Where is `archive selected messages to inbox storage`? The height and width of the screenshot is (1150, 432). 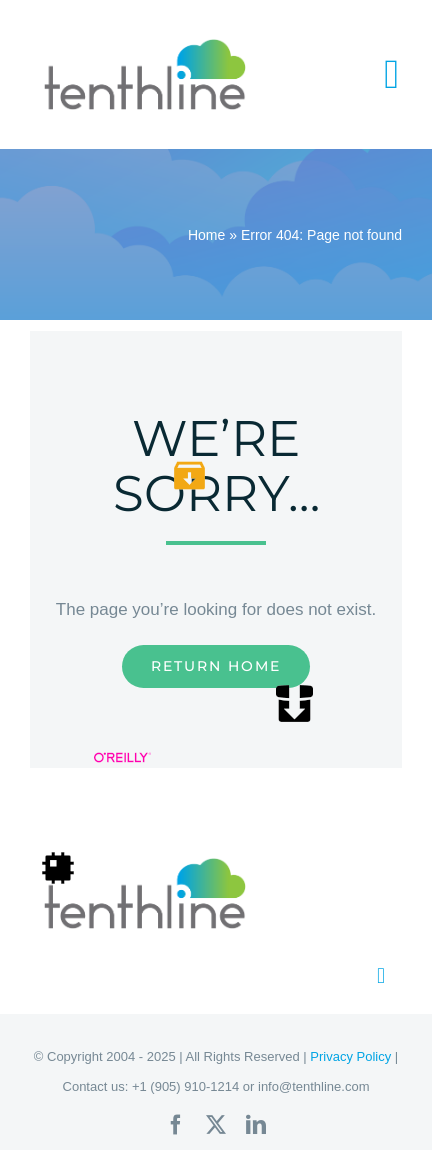
archive selected messages to inbox storage is located at coordinates (189, 475).